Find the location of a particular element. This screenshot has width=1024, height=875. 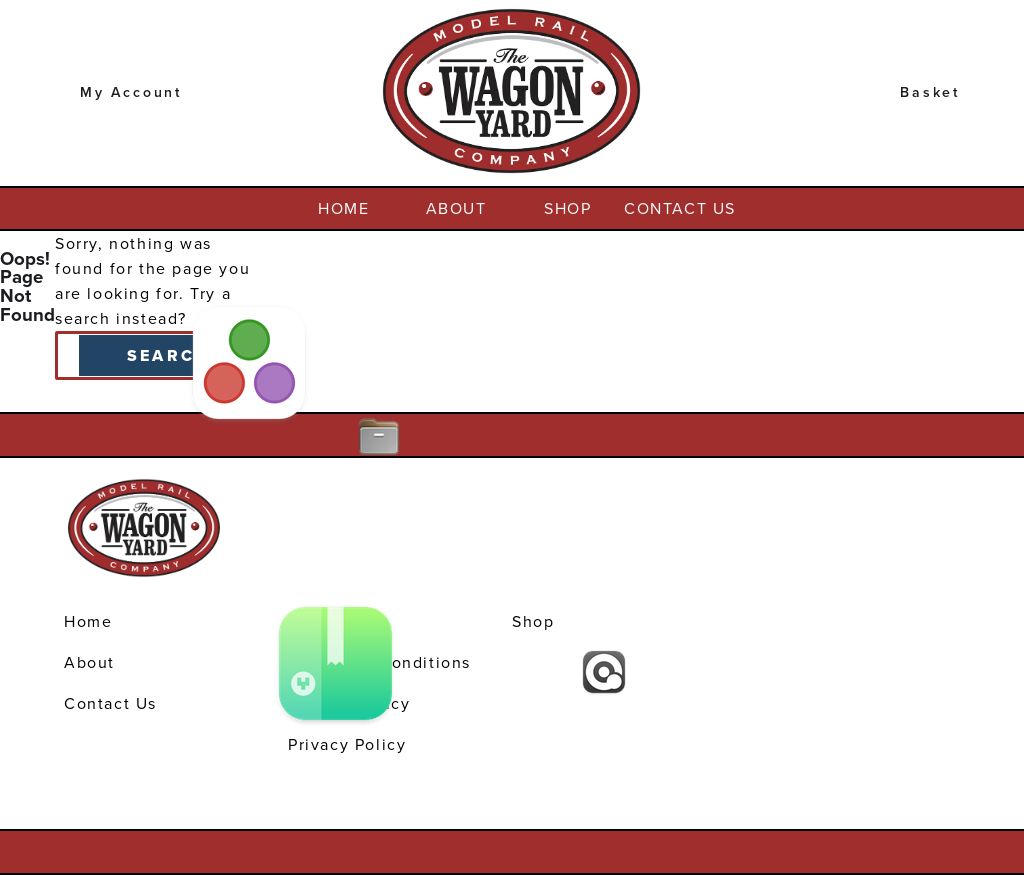

open yast software group manager is located at coordinates (335, 663).